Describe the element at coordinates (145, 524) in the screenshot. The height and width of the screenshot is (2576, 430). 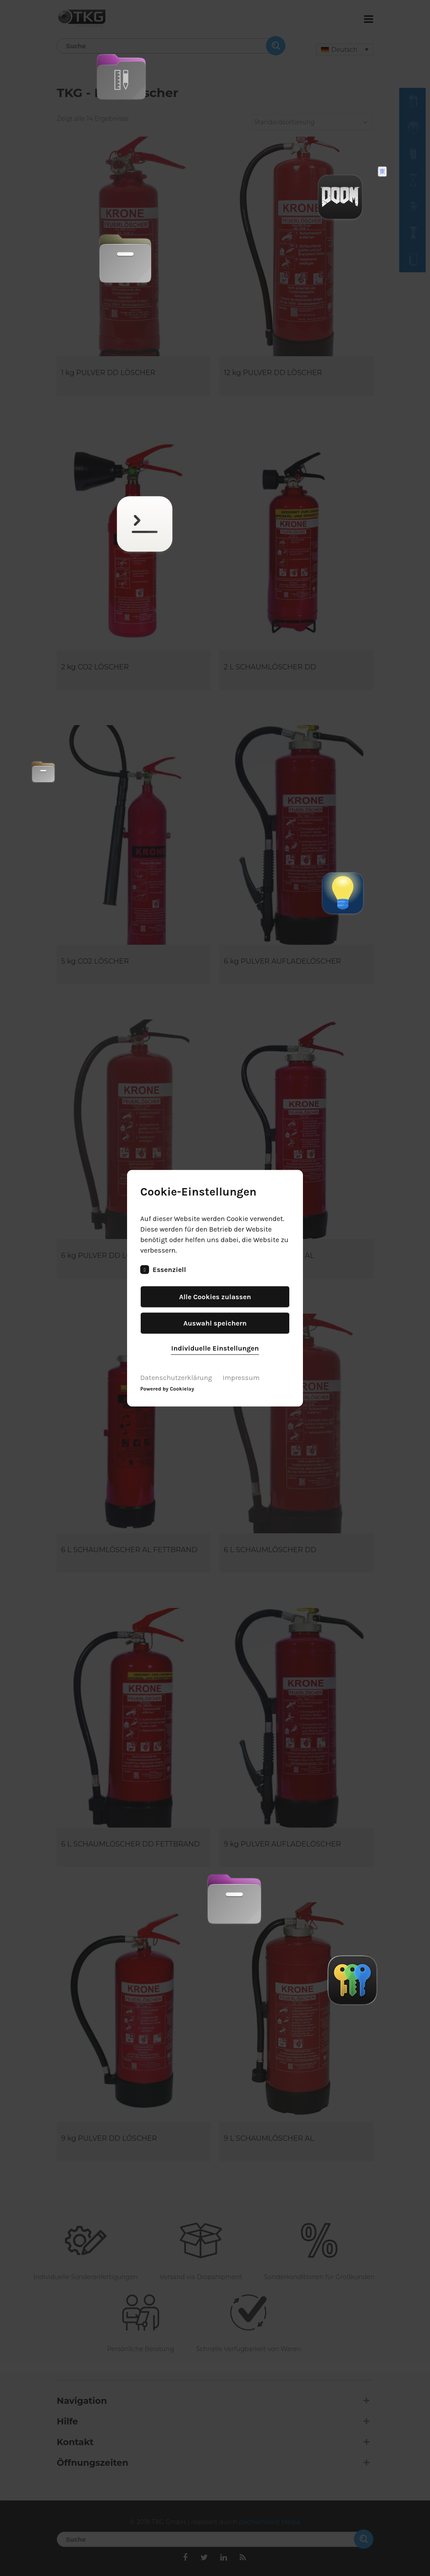
I see `open terminal or command line interface` at that location.